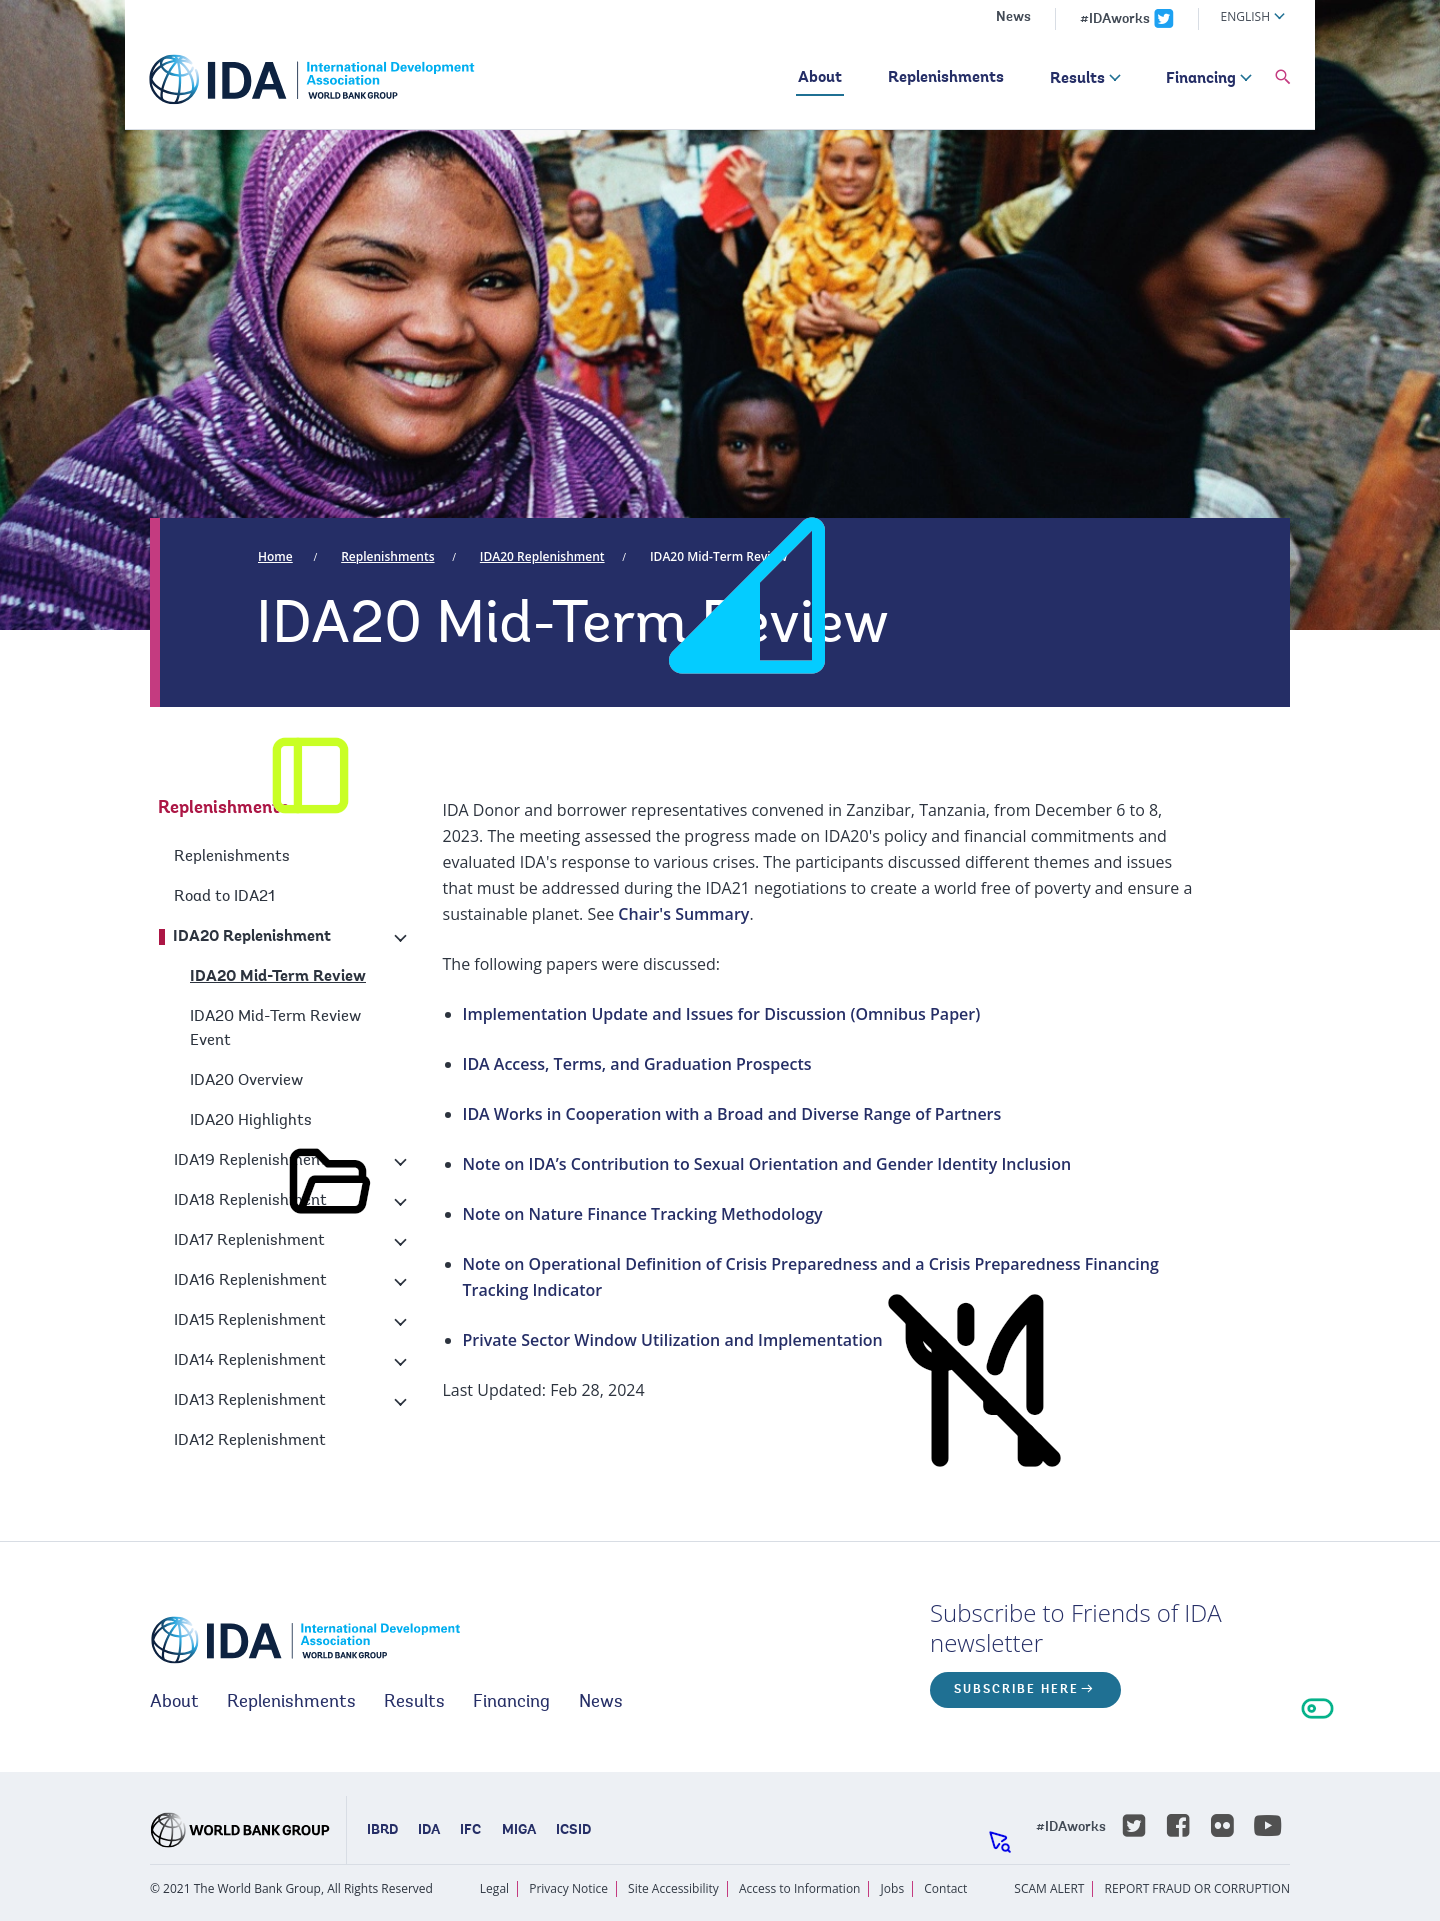  Describe the element at coordinates (328, 1183) in the screenshot. I see `open folder to view contents` at that location.